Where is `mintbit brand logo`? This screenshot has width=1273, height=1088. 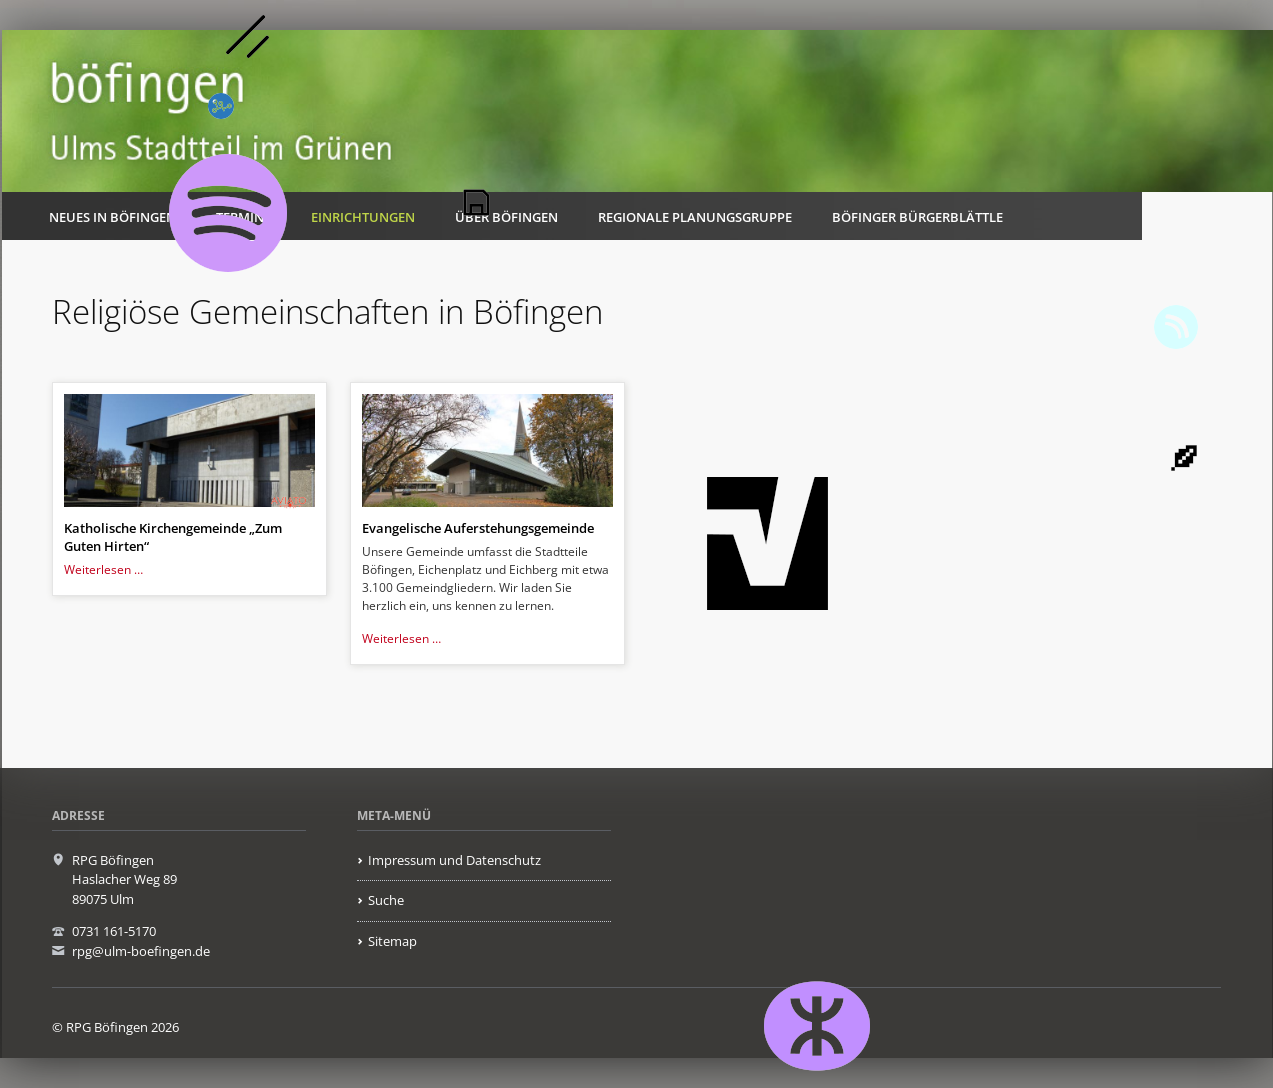 mintbit brand logo is located at coordinates (1184, 458).